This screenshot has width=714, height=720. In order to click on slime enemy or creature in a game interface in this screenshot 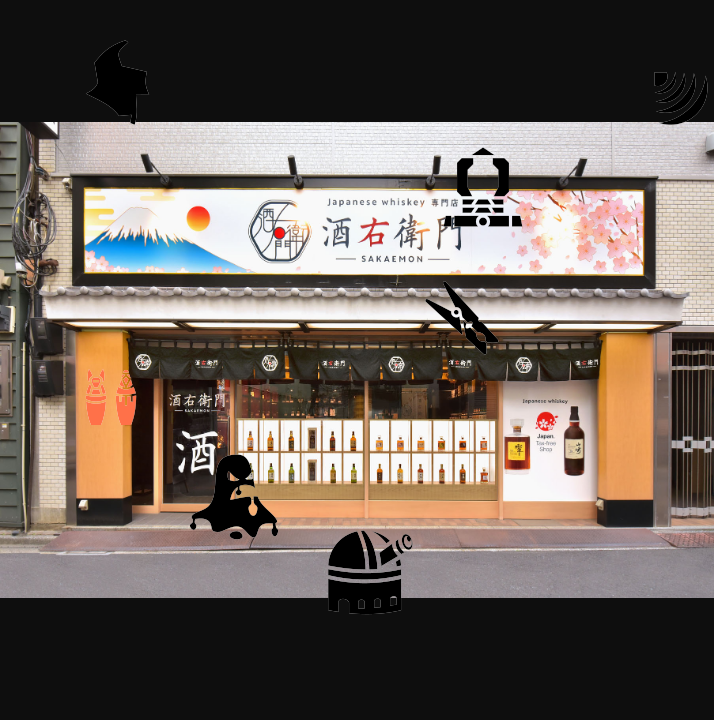, I will do `click(234, 497)`.